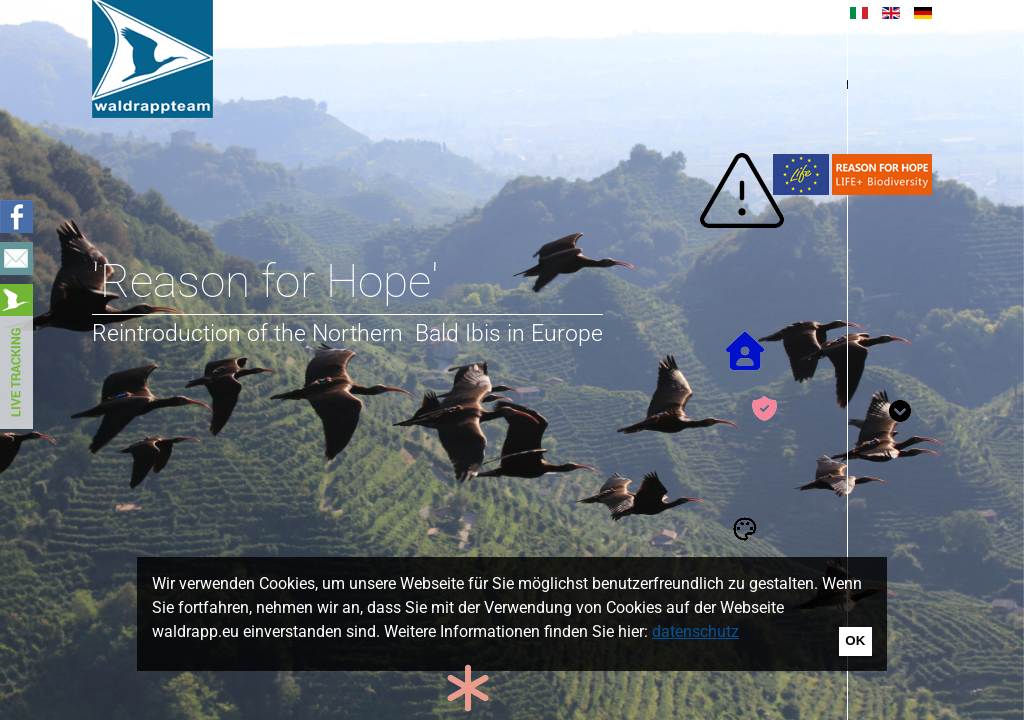 The width and height of the screenshot is (1024, 720). Describe the element at coordinates (764, 408) in the screenshot. I see `indicates verified or secure status` at that location.